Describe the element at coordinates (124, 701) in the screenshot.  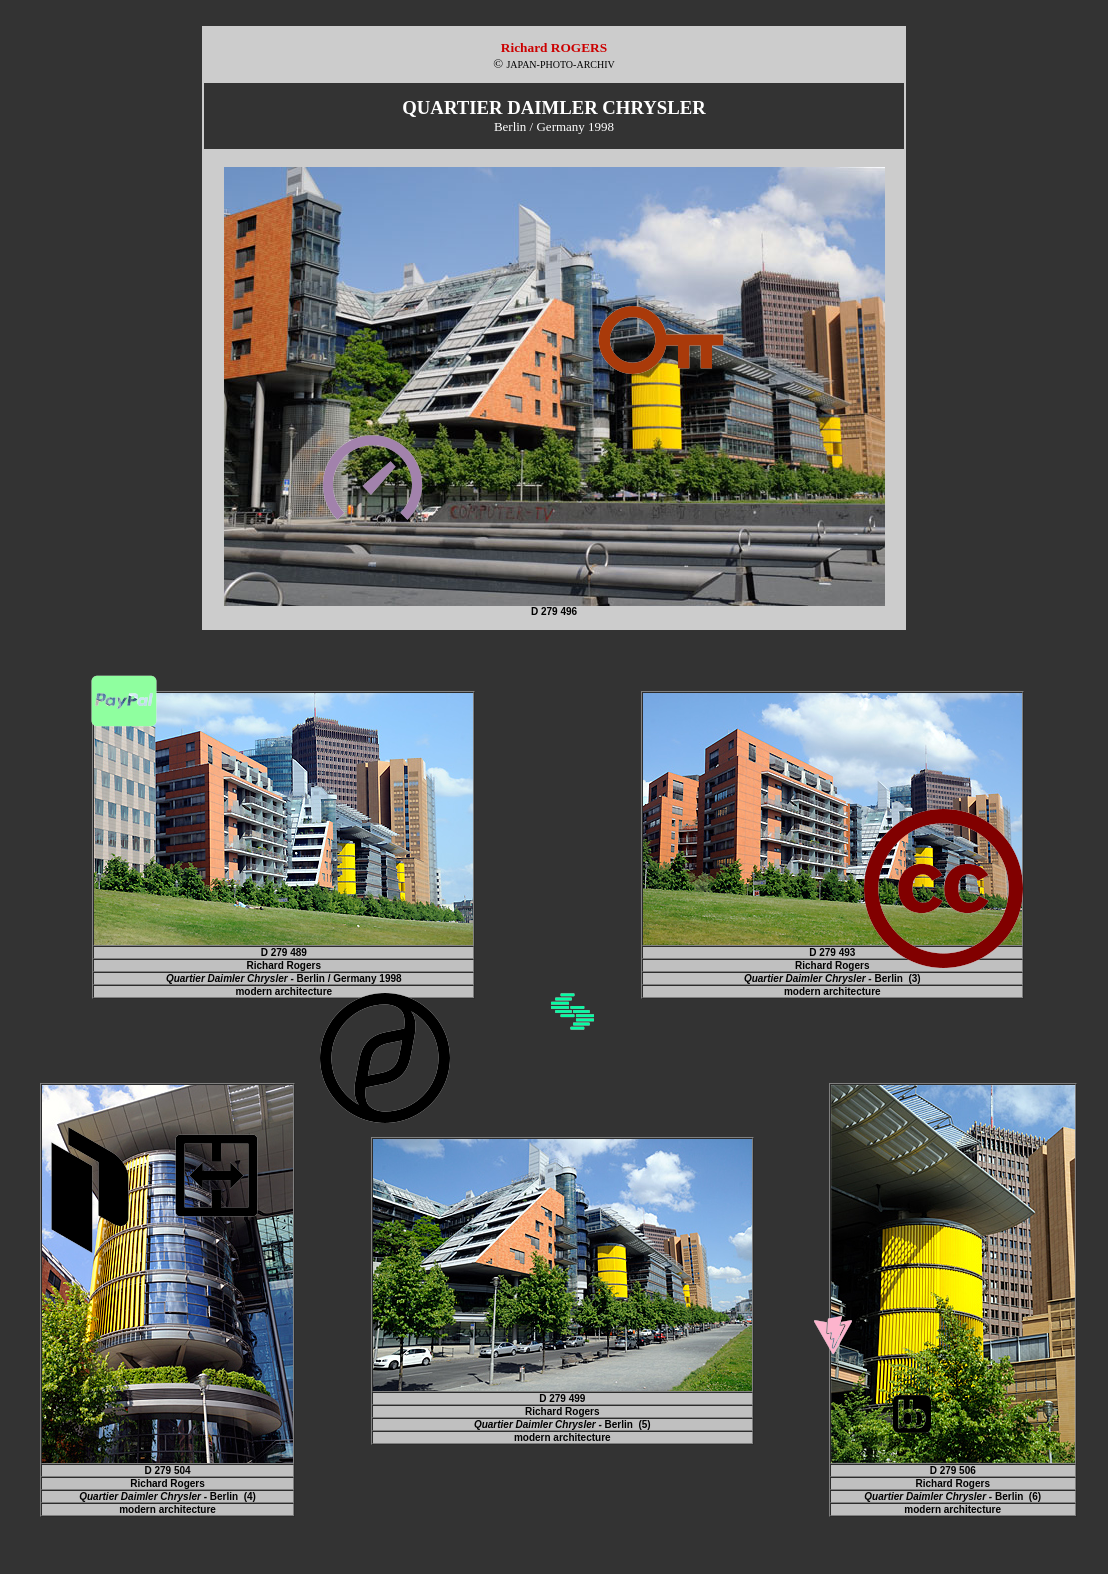
I see `pay with PayPal` at that location.